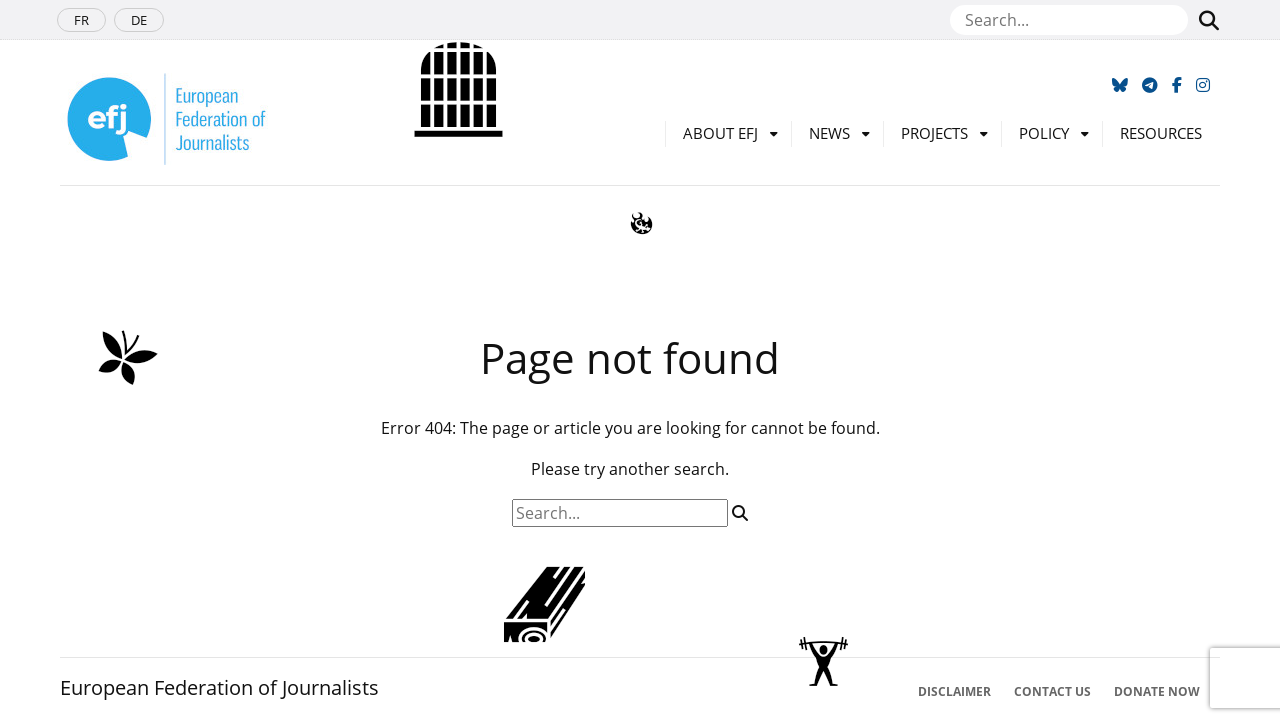 This screenshot has width=1280, height=722. Describe the element at coordinates (544, 604) in the screenshot. I see `wood beam resource or building material` at that location.